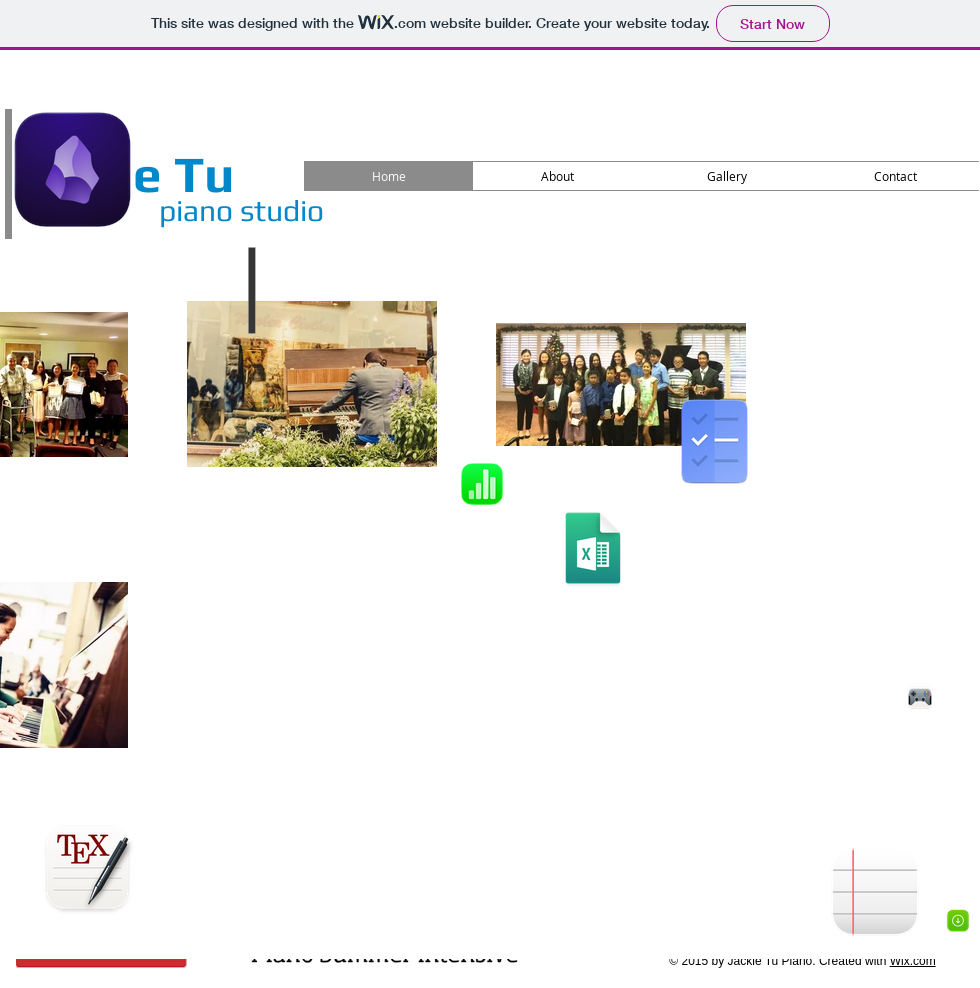  I want to click on visual divider between UI elements, so click(255, 290).